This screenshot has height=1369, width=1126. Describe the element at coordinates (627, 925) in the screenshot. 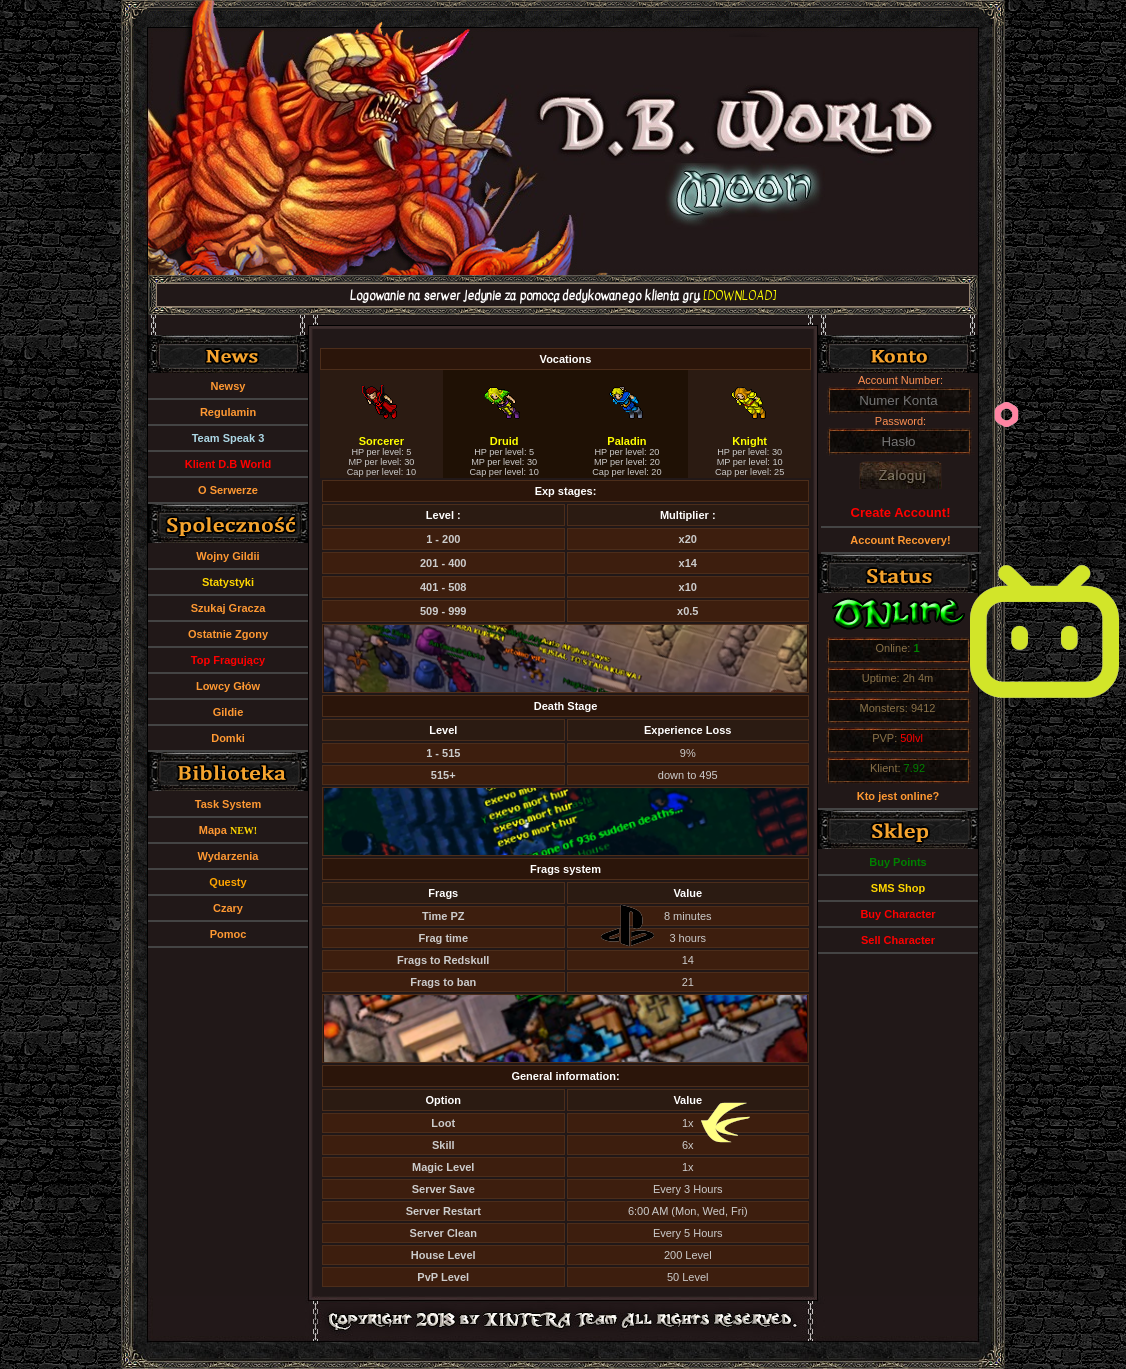

I see `playstation brand logo` at that location.